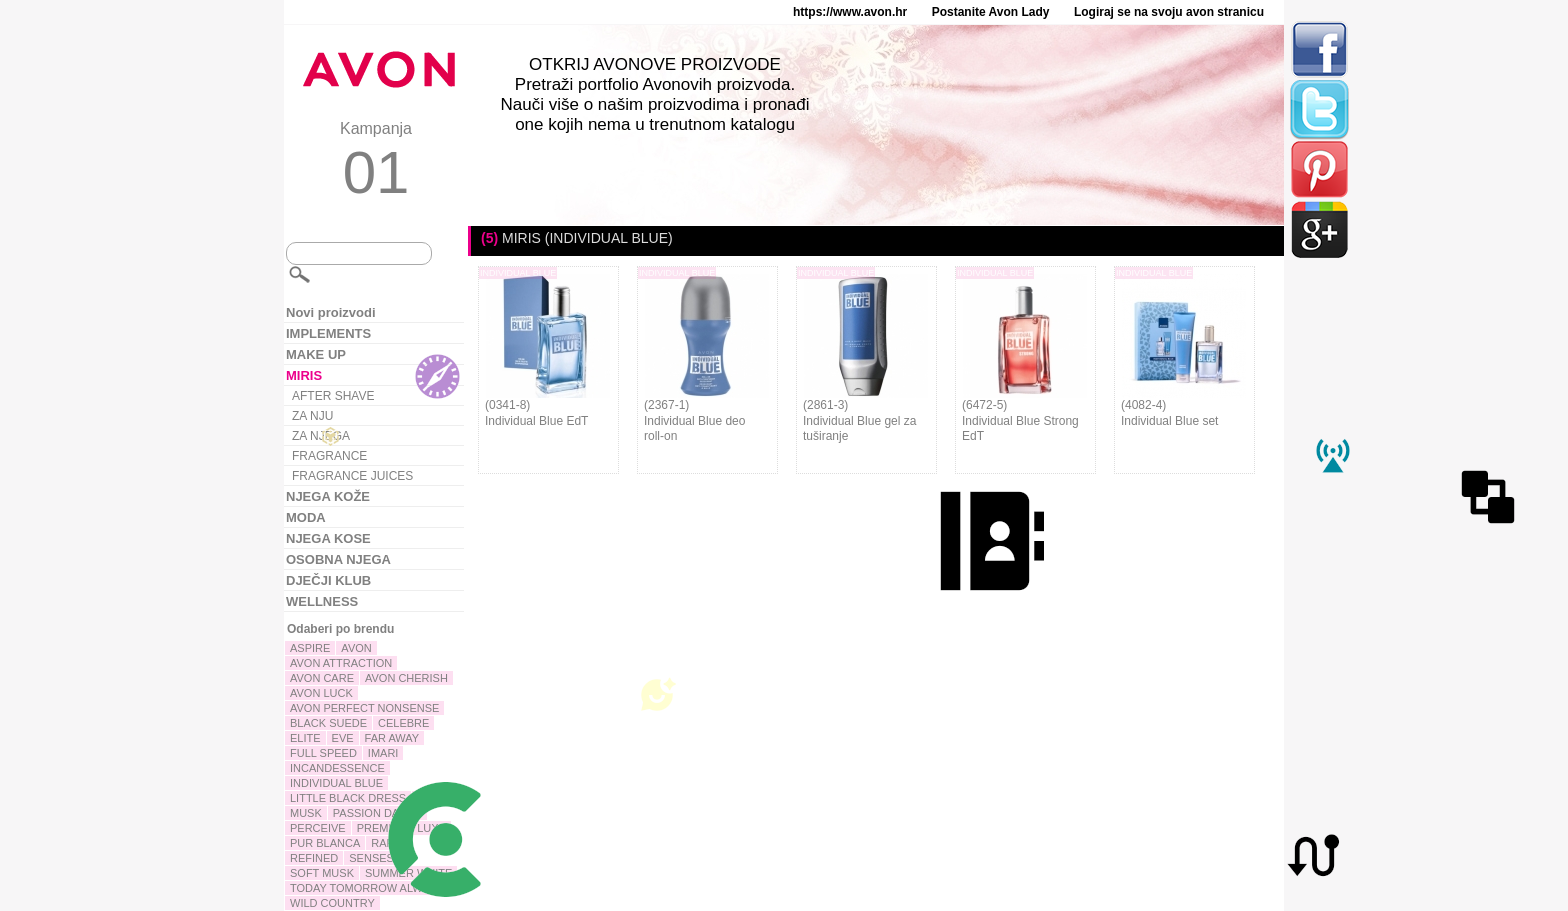 This screenshot has width=1568, height=911. What do you see at coordinates (437, 376) in the screenshot?
I see `open Safari web browser` at bounding box center [437, 376].